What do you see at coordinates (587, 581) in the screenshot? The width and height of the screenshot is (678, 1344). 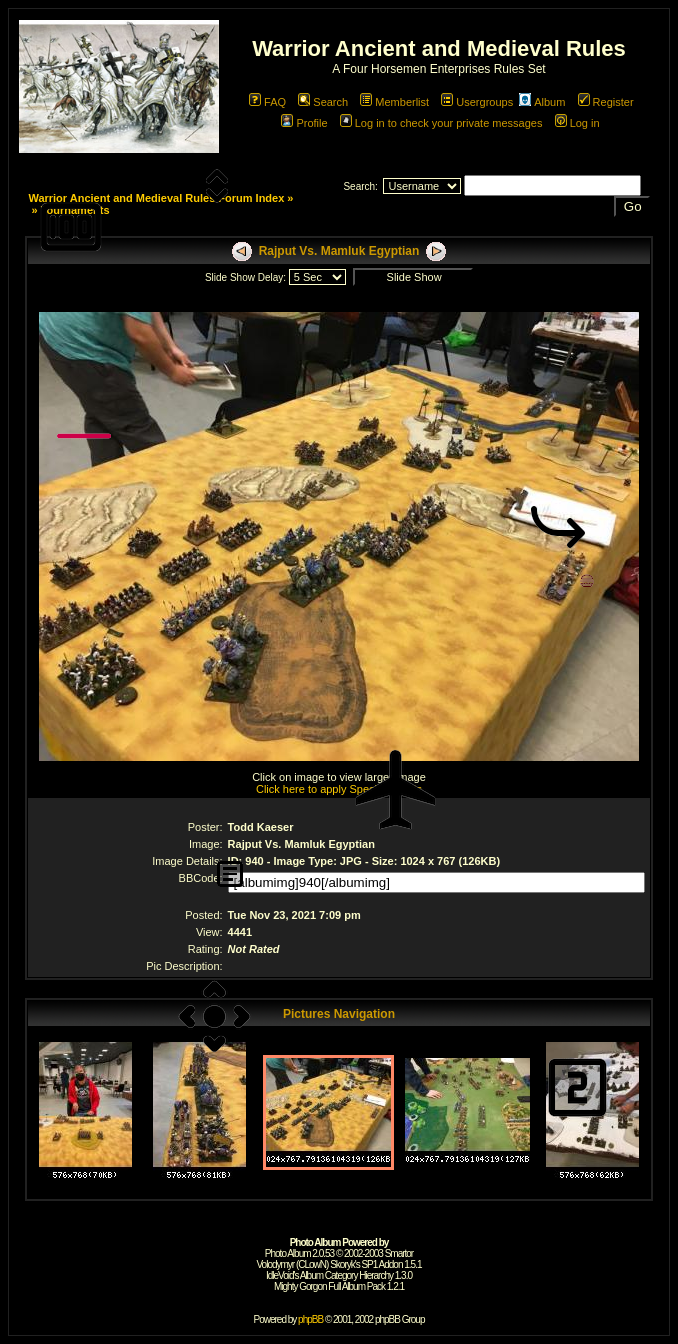 I see `view food or restaurant options` at bounding box center [587, 581].